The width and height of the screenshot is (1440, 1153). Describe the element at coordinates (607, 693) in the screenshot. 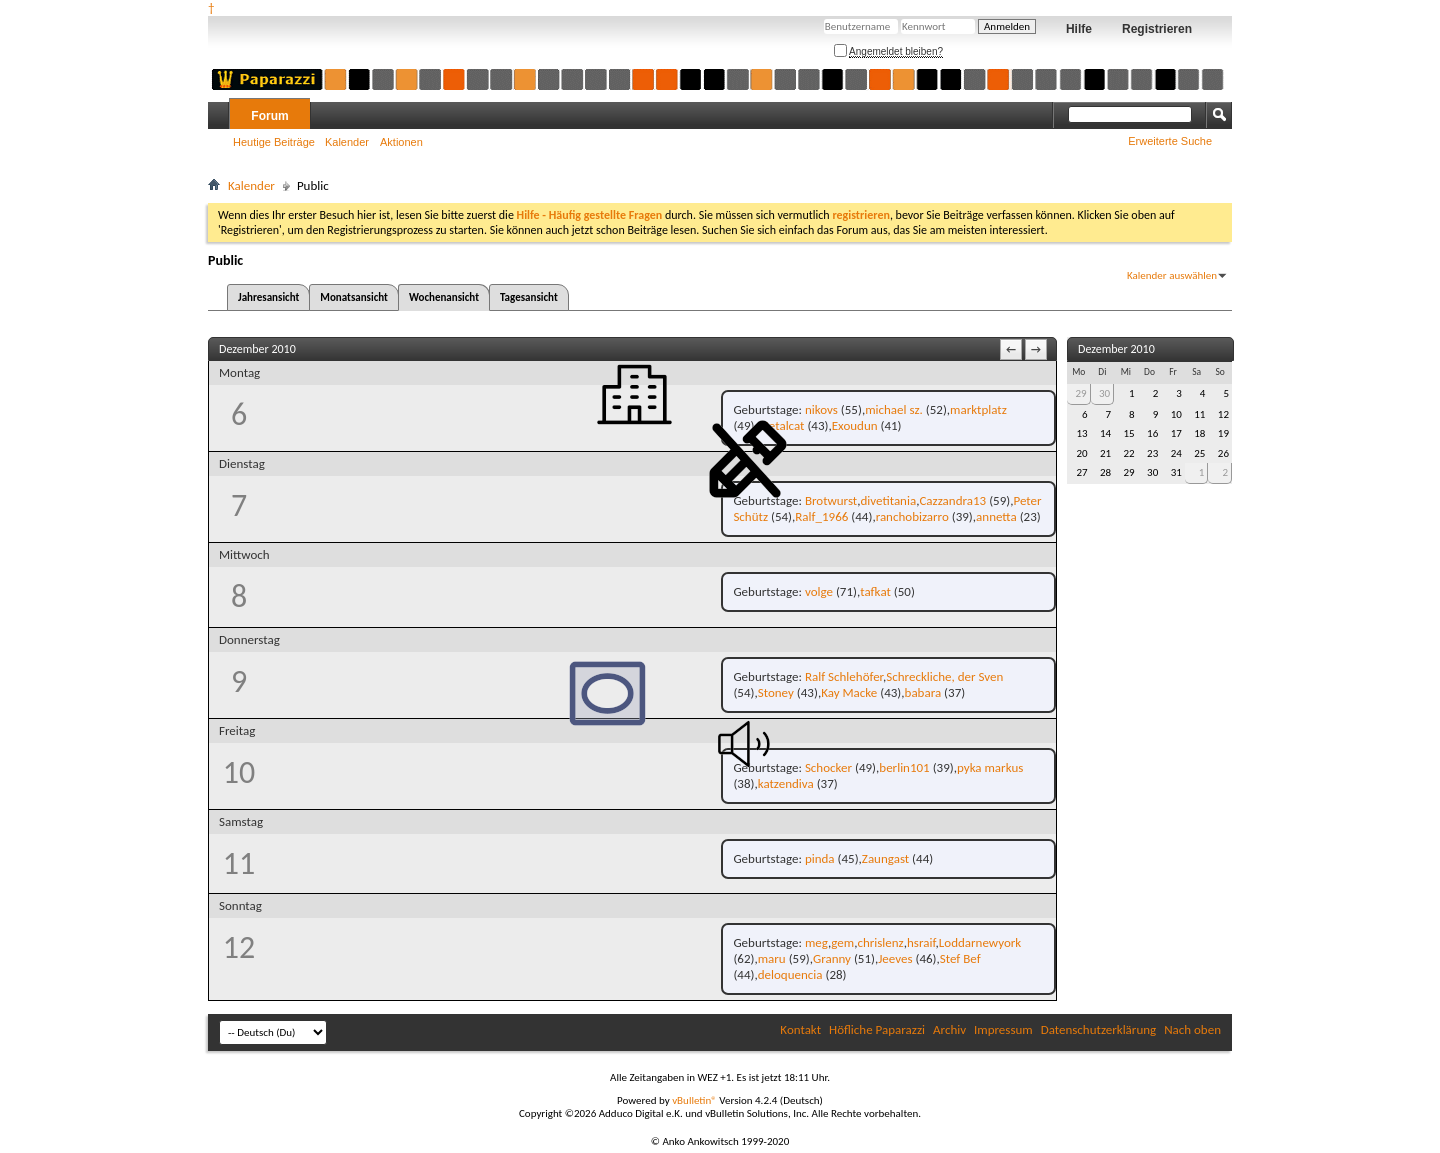

I see `apply vignette effect to image` at that location.